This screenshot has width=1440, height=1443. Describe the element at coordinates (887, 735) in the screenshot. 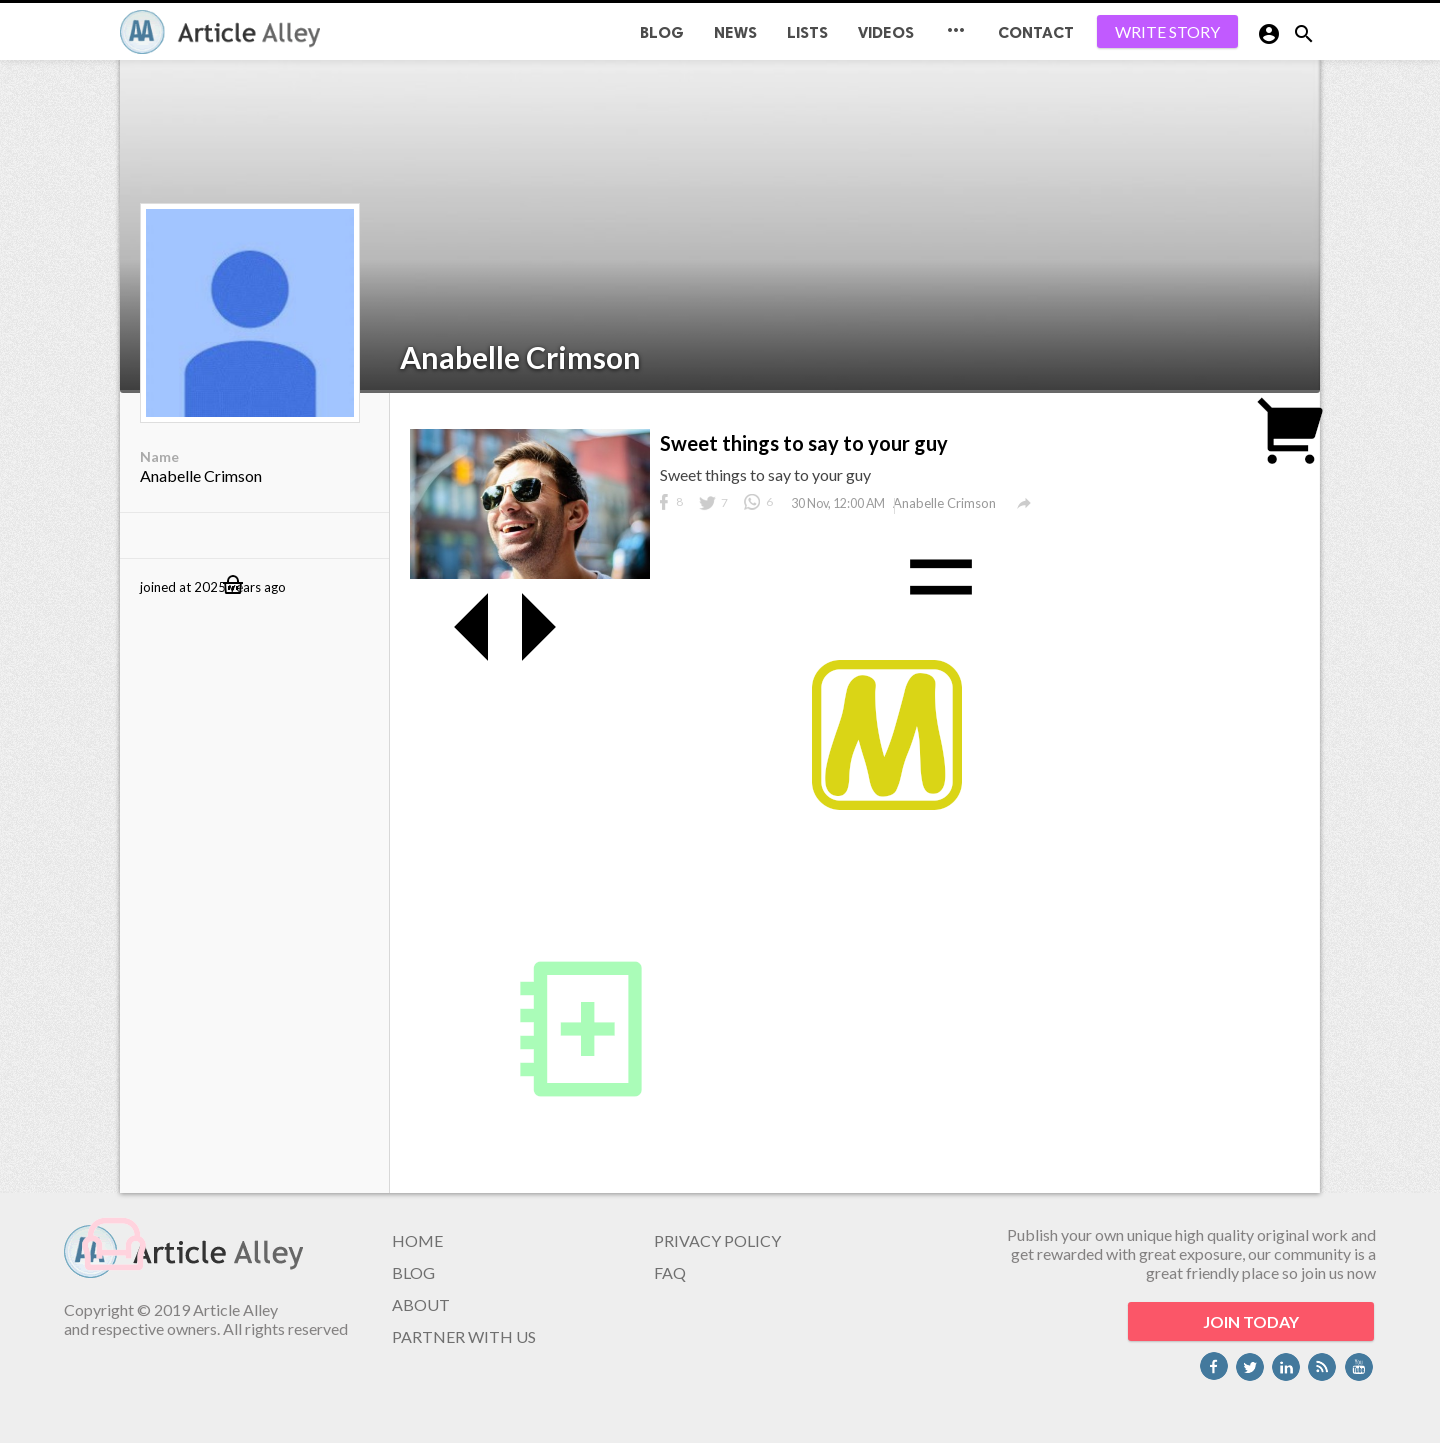

I see `open MangaUpdates website or app` at that location.